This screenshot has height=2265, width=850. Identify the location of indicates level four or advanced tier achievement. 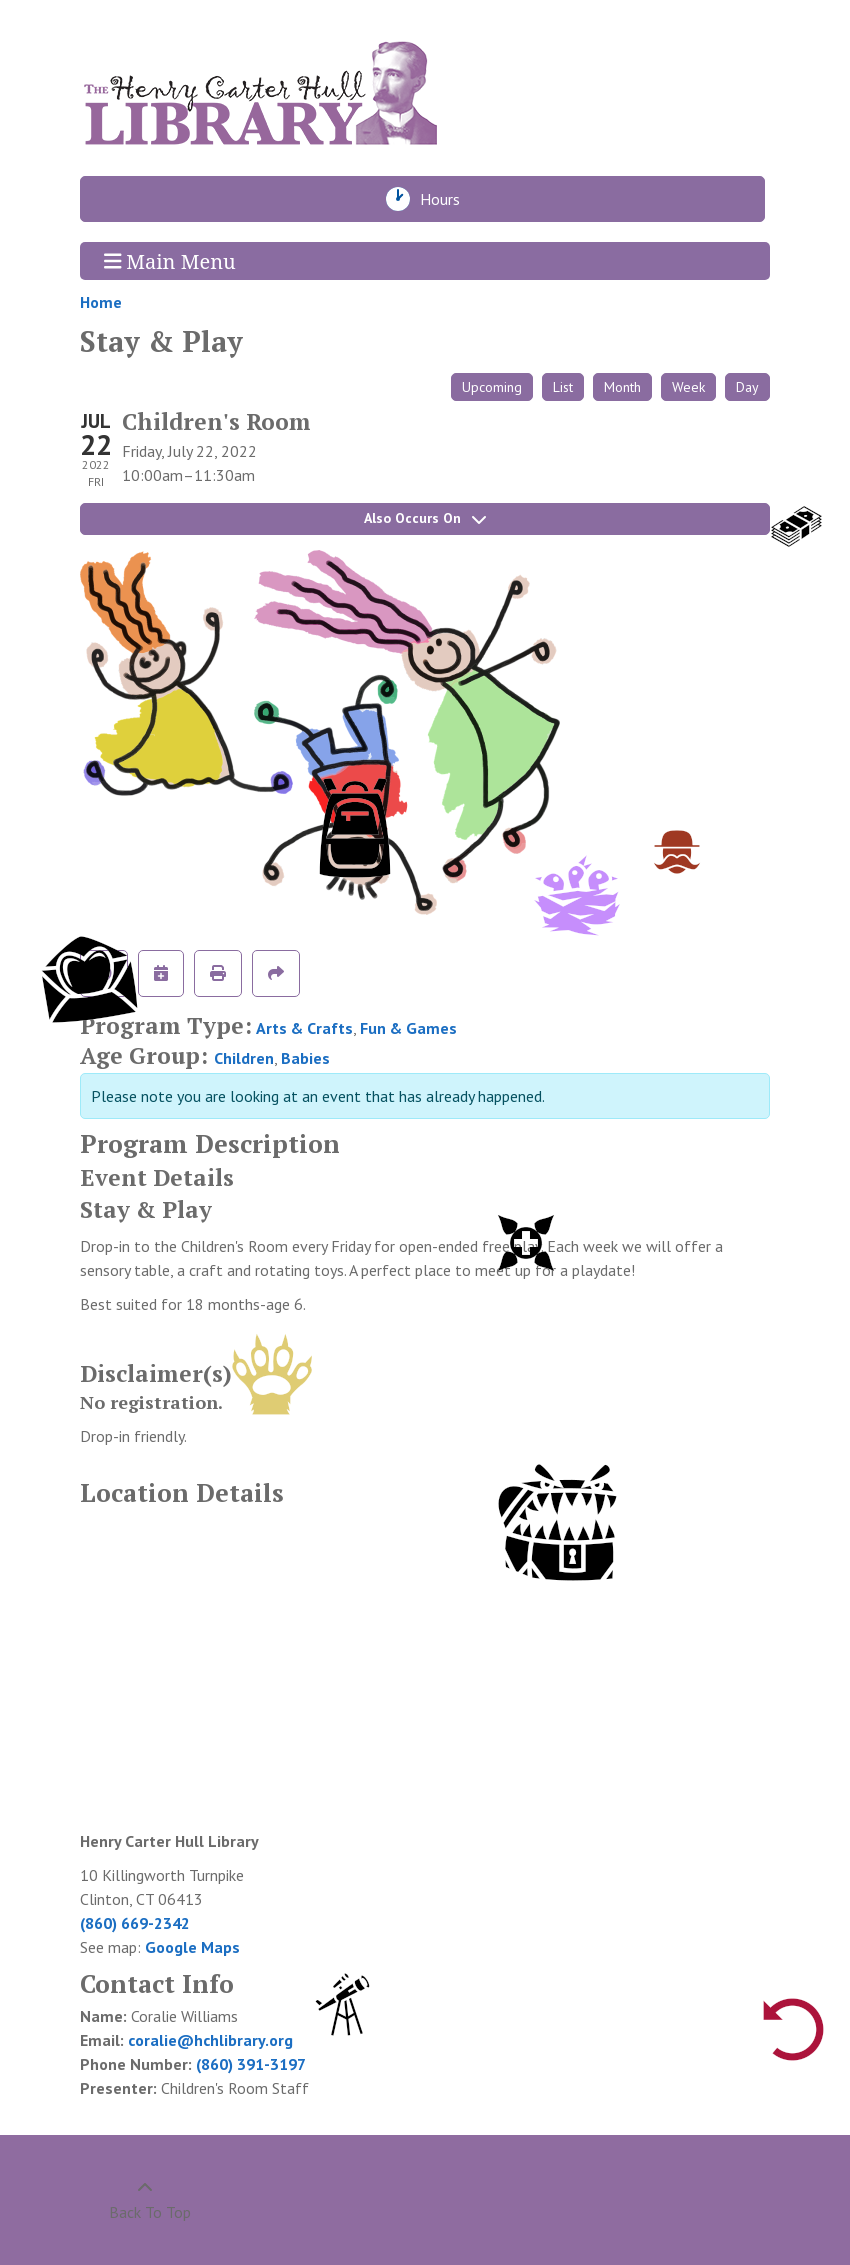
(526, 1243).